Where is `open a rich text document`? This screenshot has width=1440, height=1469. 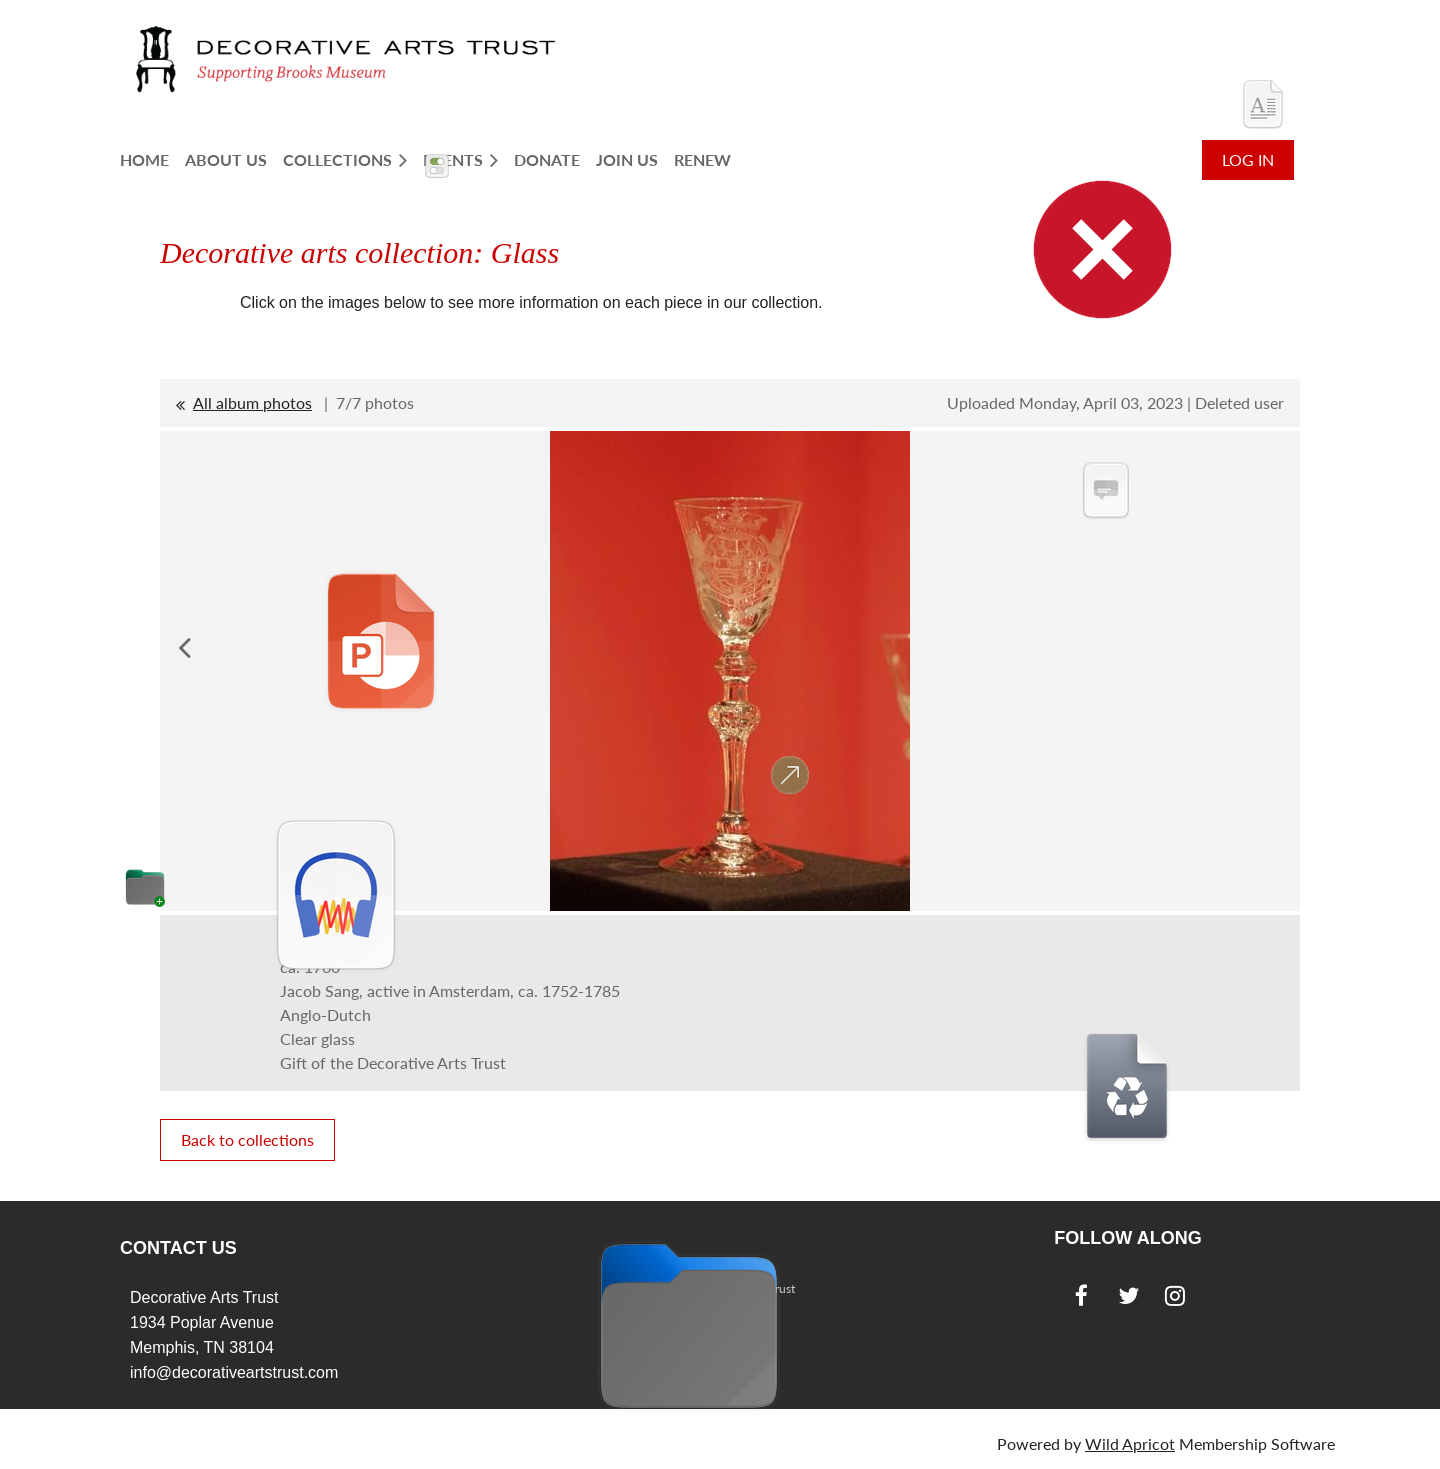 open a rich text document is located at coordinates (1263, 104).